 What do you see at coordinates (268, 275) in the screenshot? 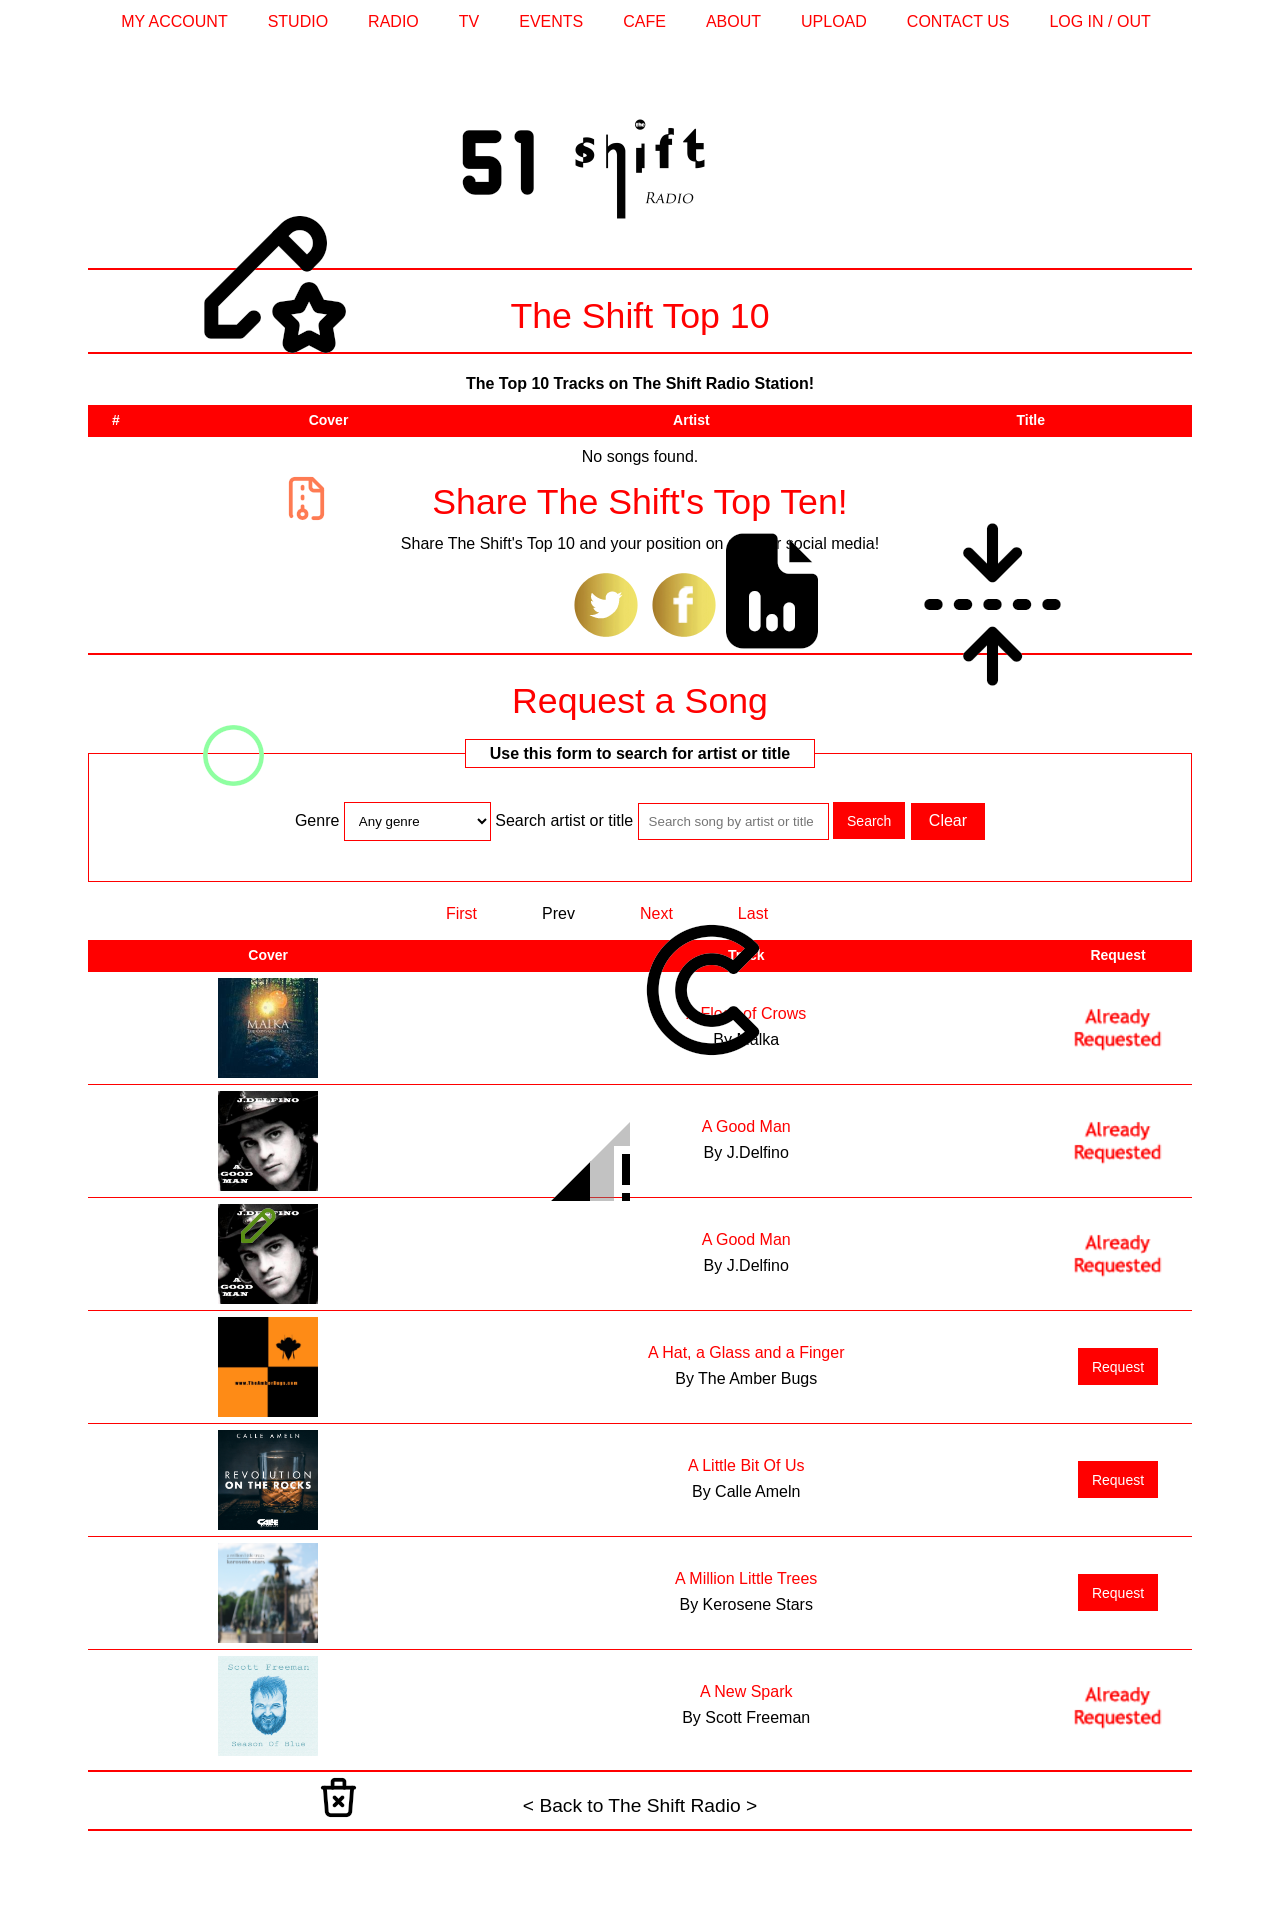
I see `rate or review your edits` at bounding box center [268, 275].